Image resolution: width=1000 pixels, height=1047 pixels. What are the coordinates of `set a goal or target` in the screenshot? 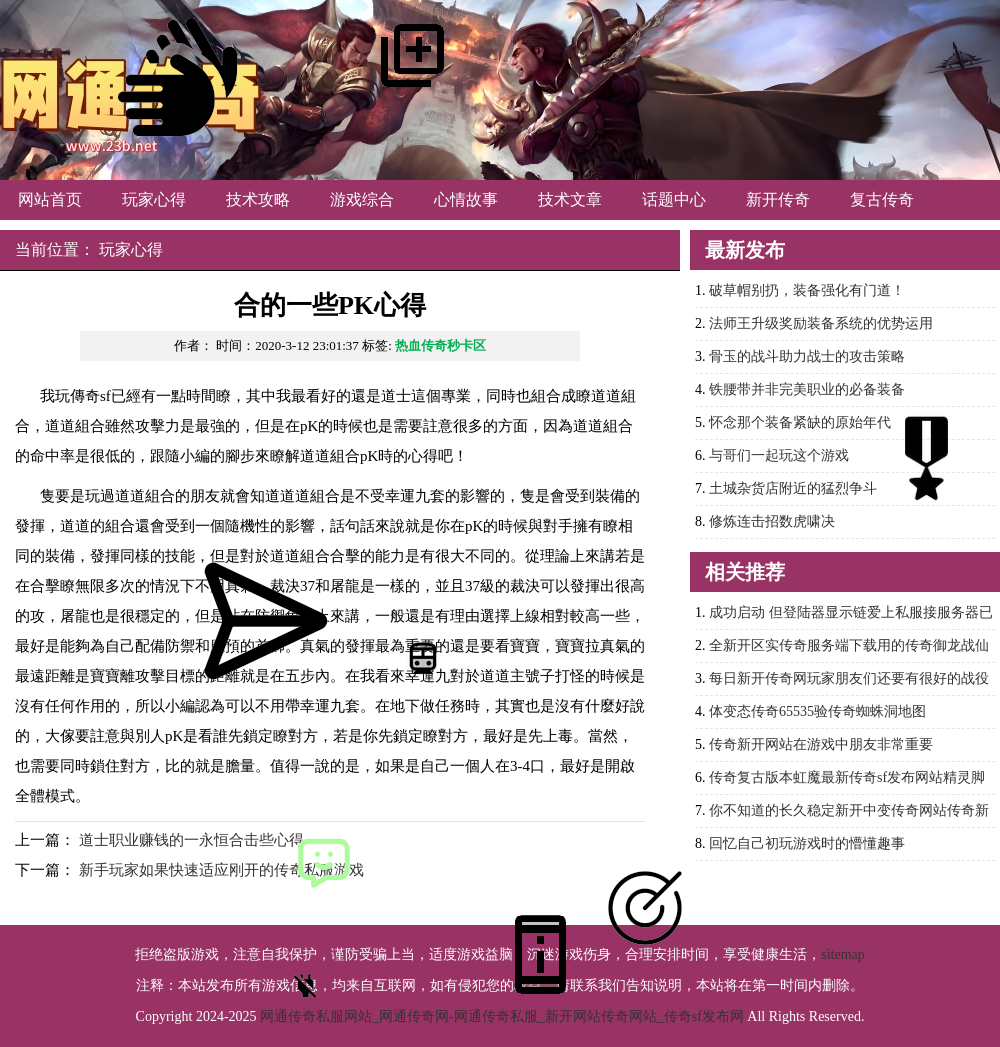 It's located at (645, 908).